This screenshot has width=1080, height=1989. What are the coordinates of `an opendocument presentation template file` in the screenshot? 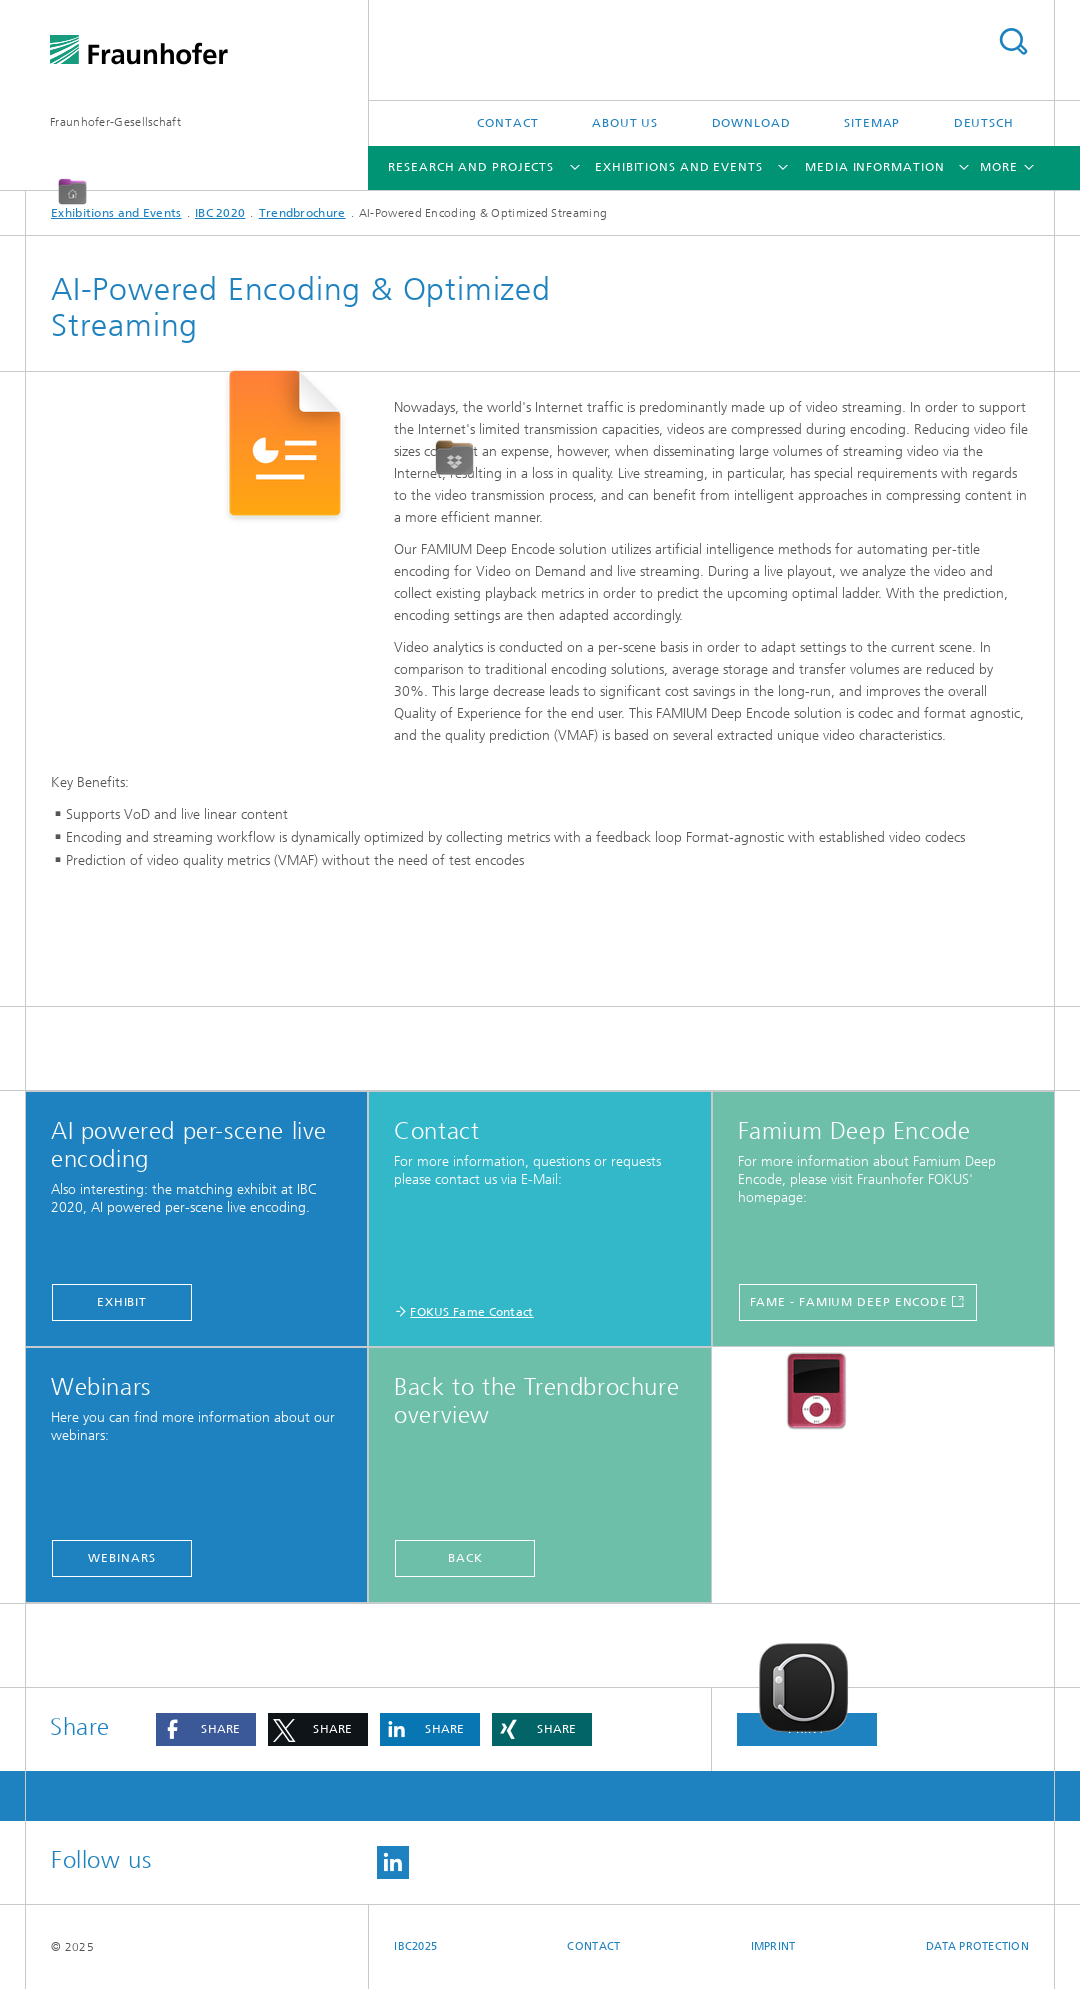 It's located at (285, 446).